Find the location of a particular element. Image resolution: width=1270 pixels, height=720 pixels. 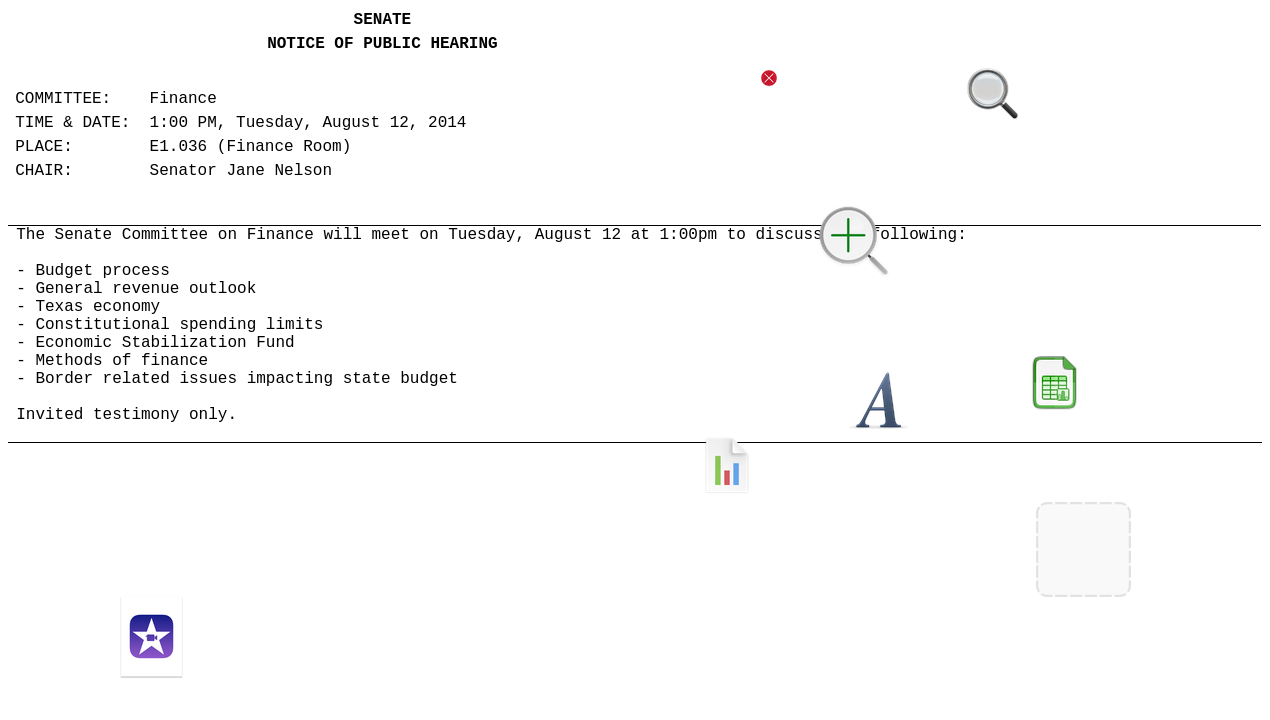

represents an unrecognized or unknown file type is located at coordinates (1083, 549).